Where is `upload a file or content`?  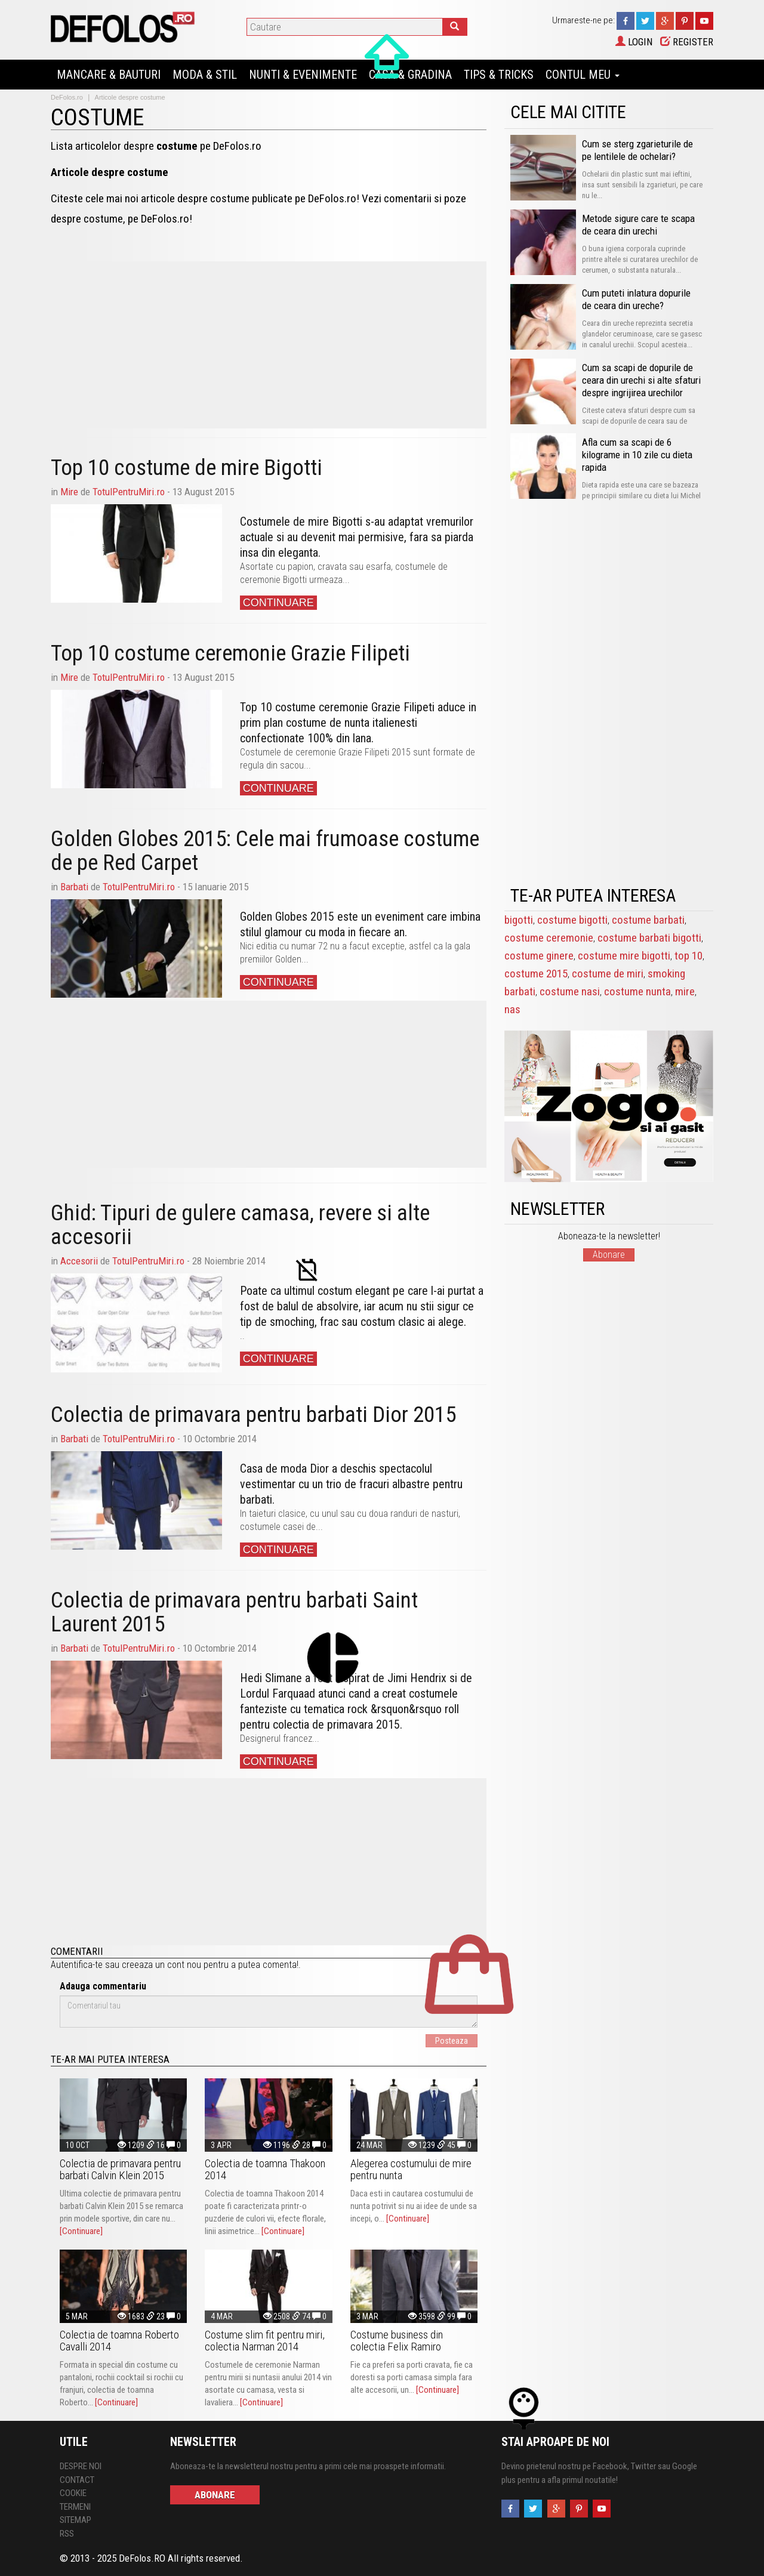 upload a file or content is located at coordinates (387, 58).